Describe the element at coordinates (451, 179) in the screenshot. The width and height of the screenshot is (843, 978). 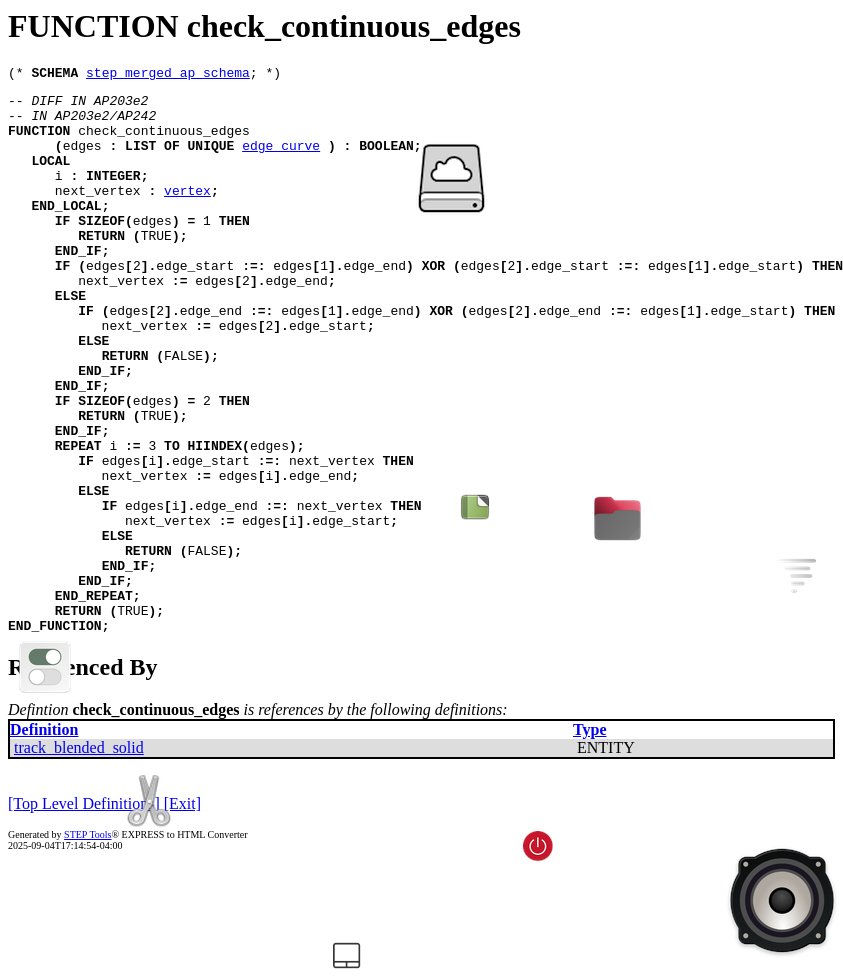
I see `access iCloud drive storage` at that location.